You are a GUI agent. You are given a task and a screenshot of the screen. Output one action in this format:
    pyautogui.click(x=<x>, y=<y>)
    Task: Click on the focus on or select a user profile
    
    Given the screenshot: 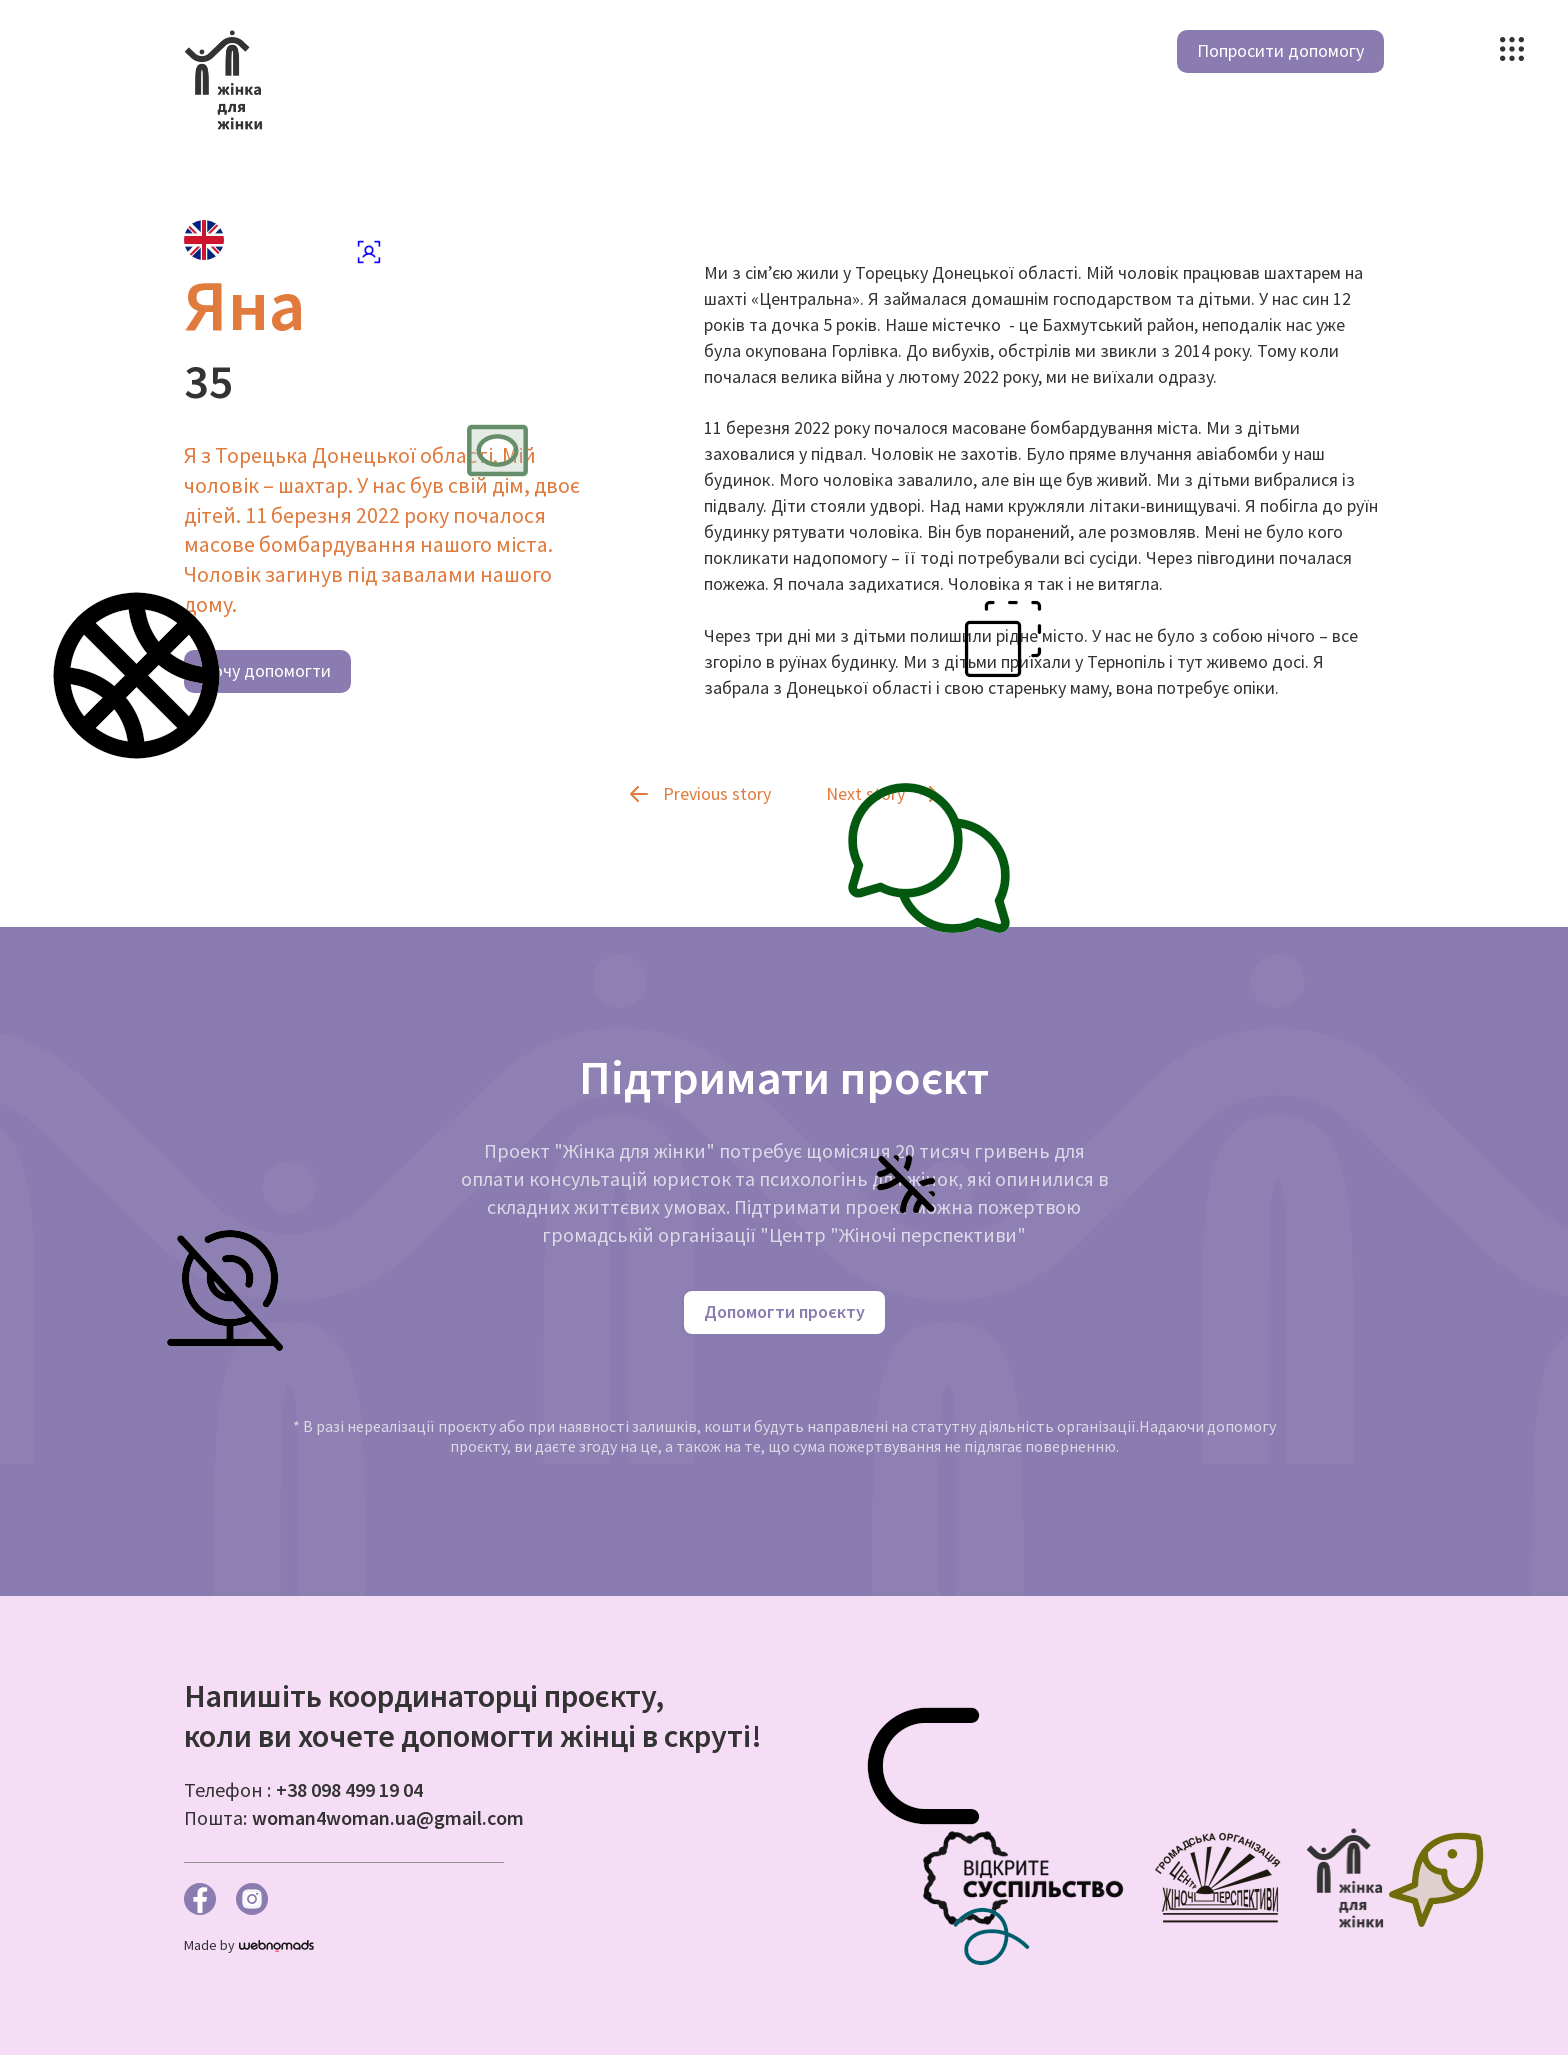 What is the action you would take?
    pyautogui.click(x=369, y=252)
    